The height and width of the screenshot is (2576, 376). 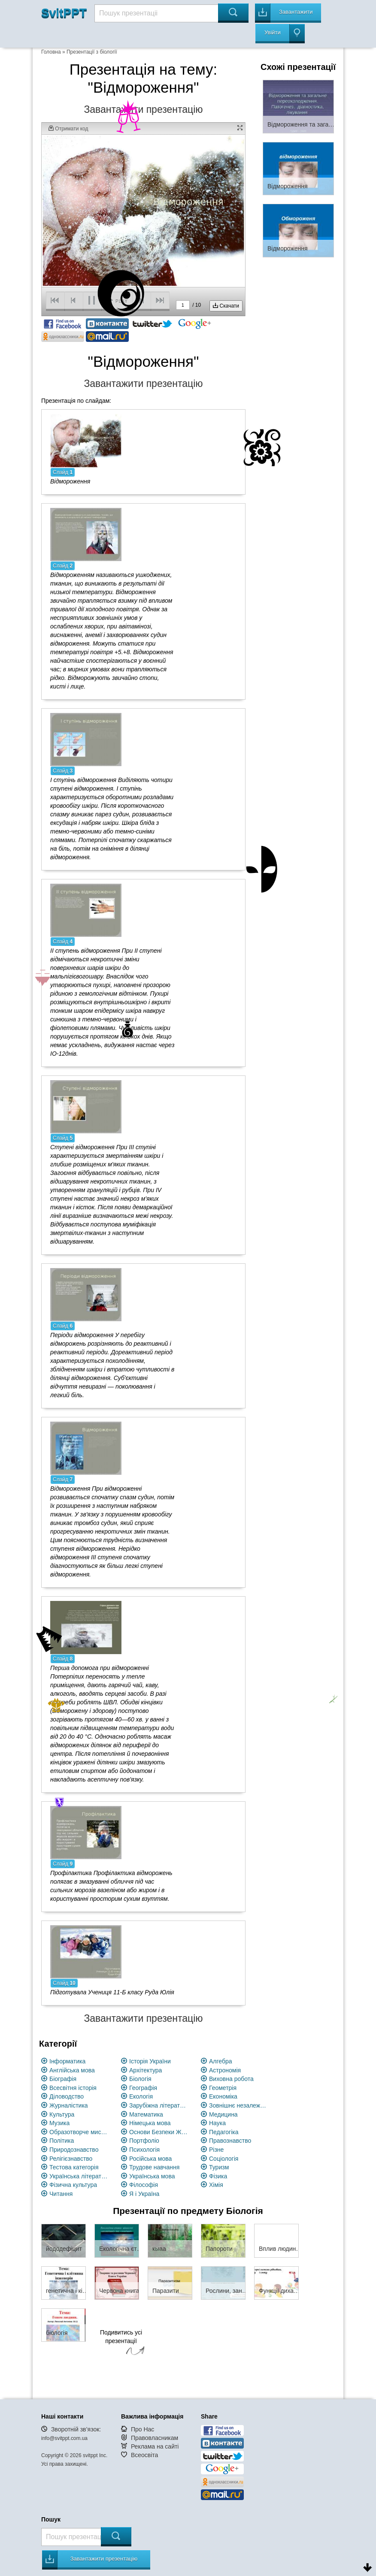 What do you see at coordinates (49, 1639) in the screenshot?
I see `attach or clip items together` at bounding box center [49, 1639].